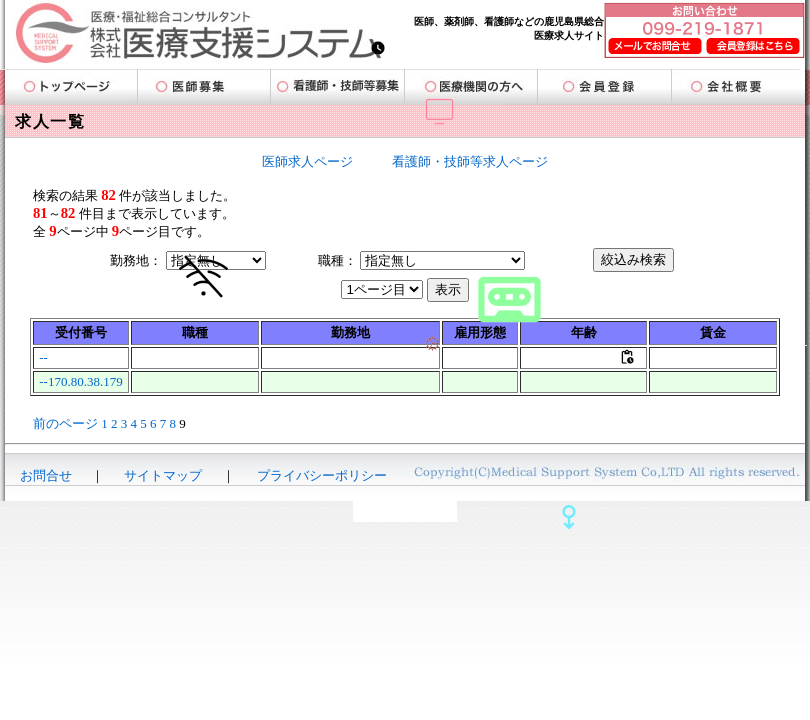 This screenshot has width=810, height=720. Describe the element at coordinates (378, 48) in the screenshot. I see `save to watch later` at that location.